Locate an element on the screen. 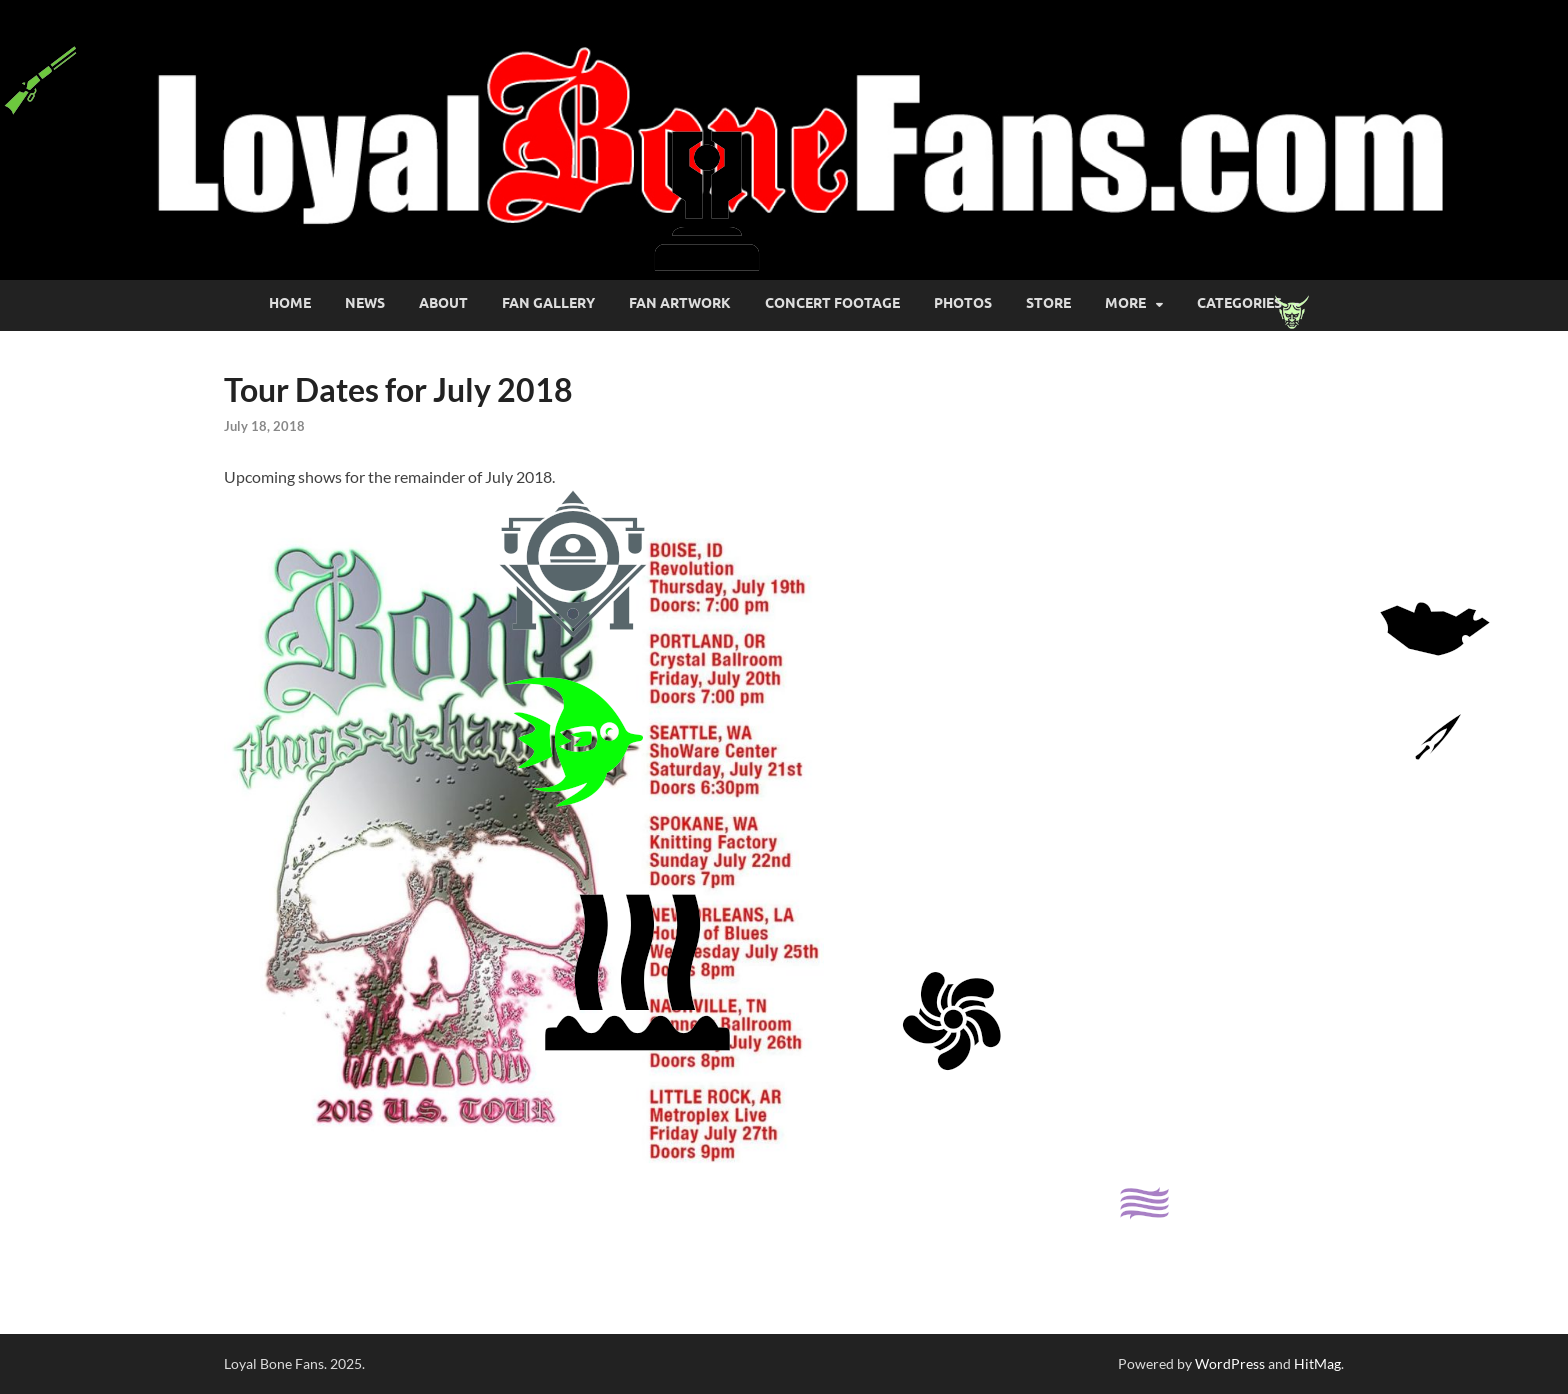 The image size is (1568, 1394). equip energy sword weapon is located at coordinates (1438, 736).